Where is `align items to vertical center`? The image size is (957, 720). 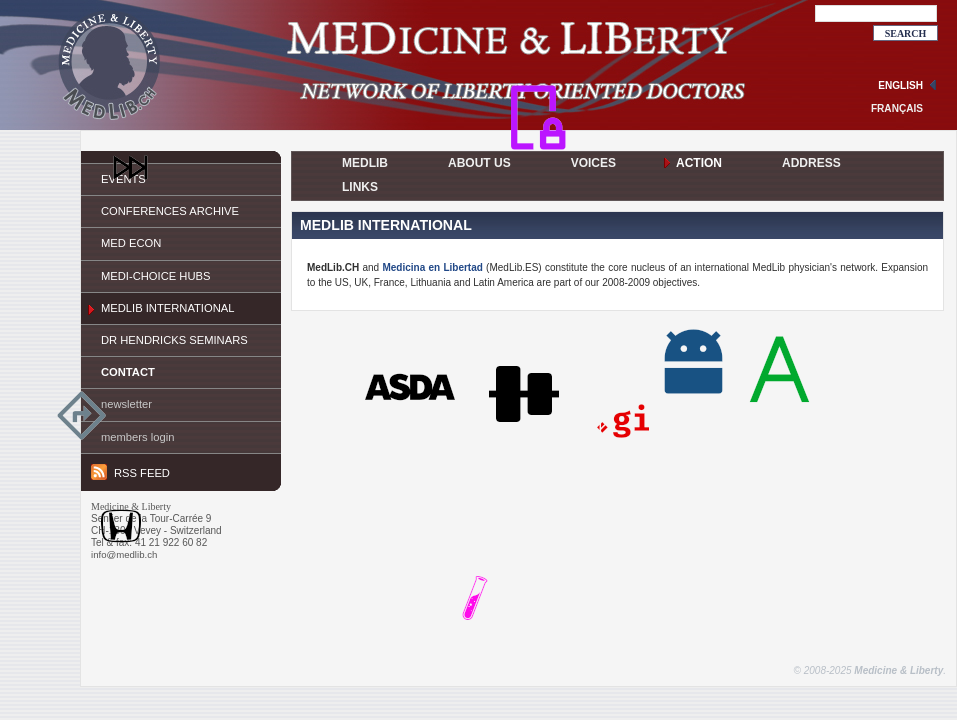
align items to vertical center is located at coordinates (524, 394).